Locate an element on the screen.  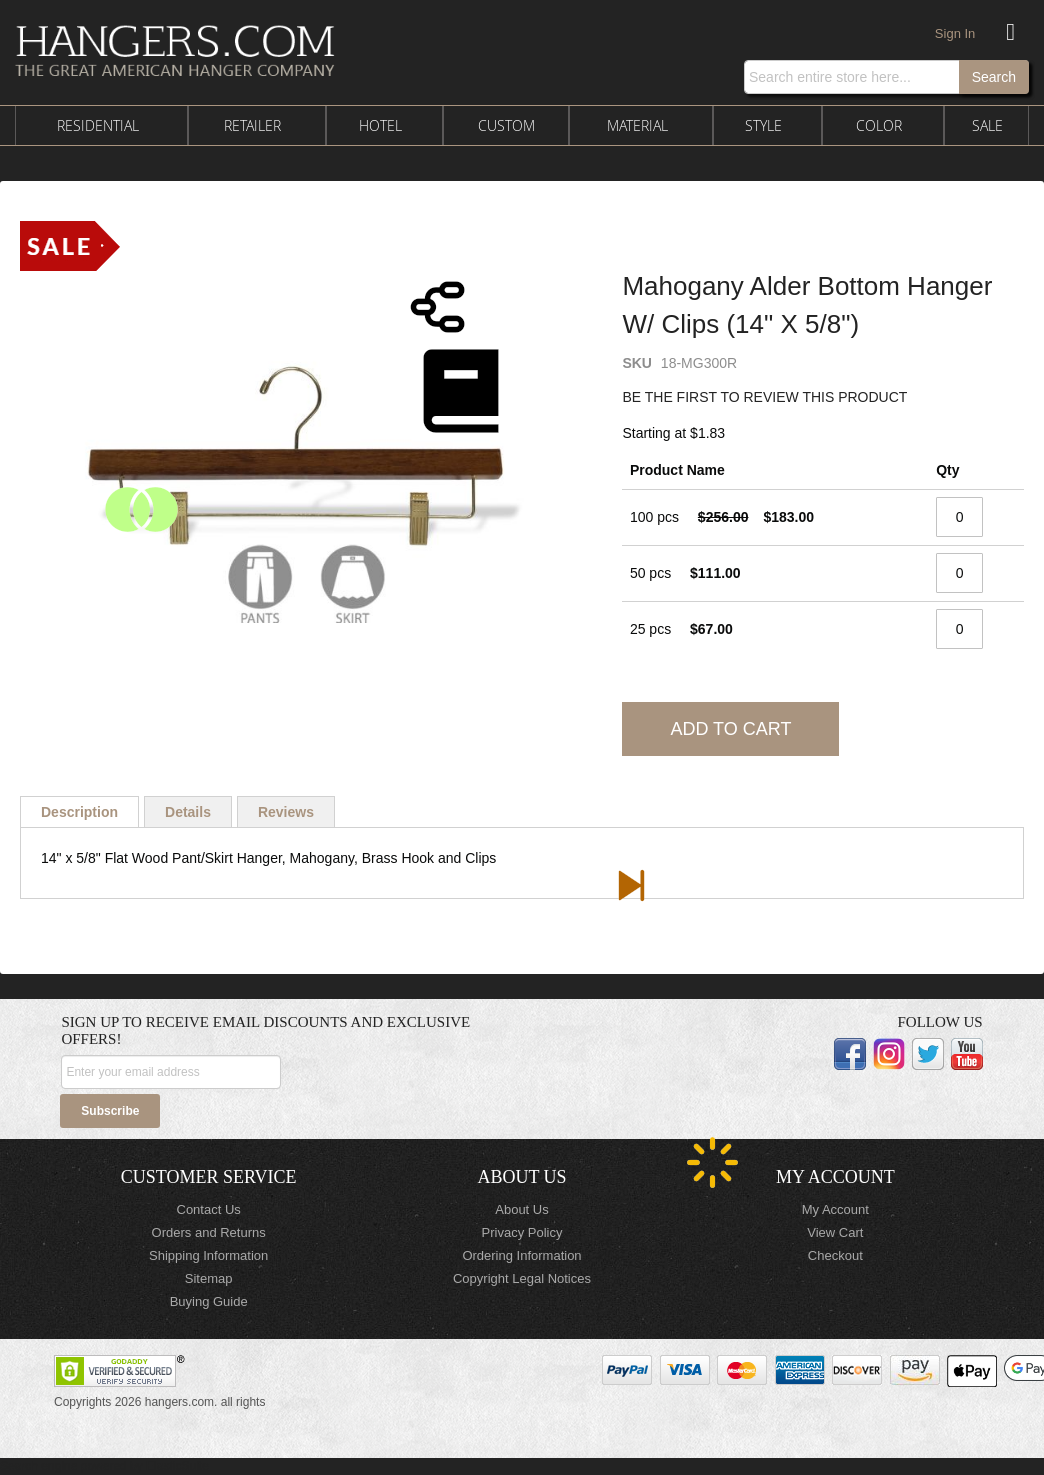
skip to the next track is located at coordinates (632, 885).